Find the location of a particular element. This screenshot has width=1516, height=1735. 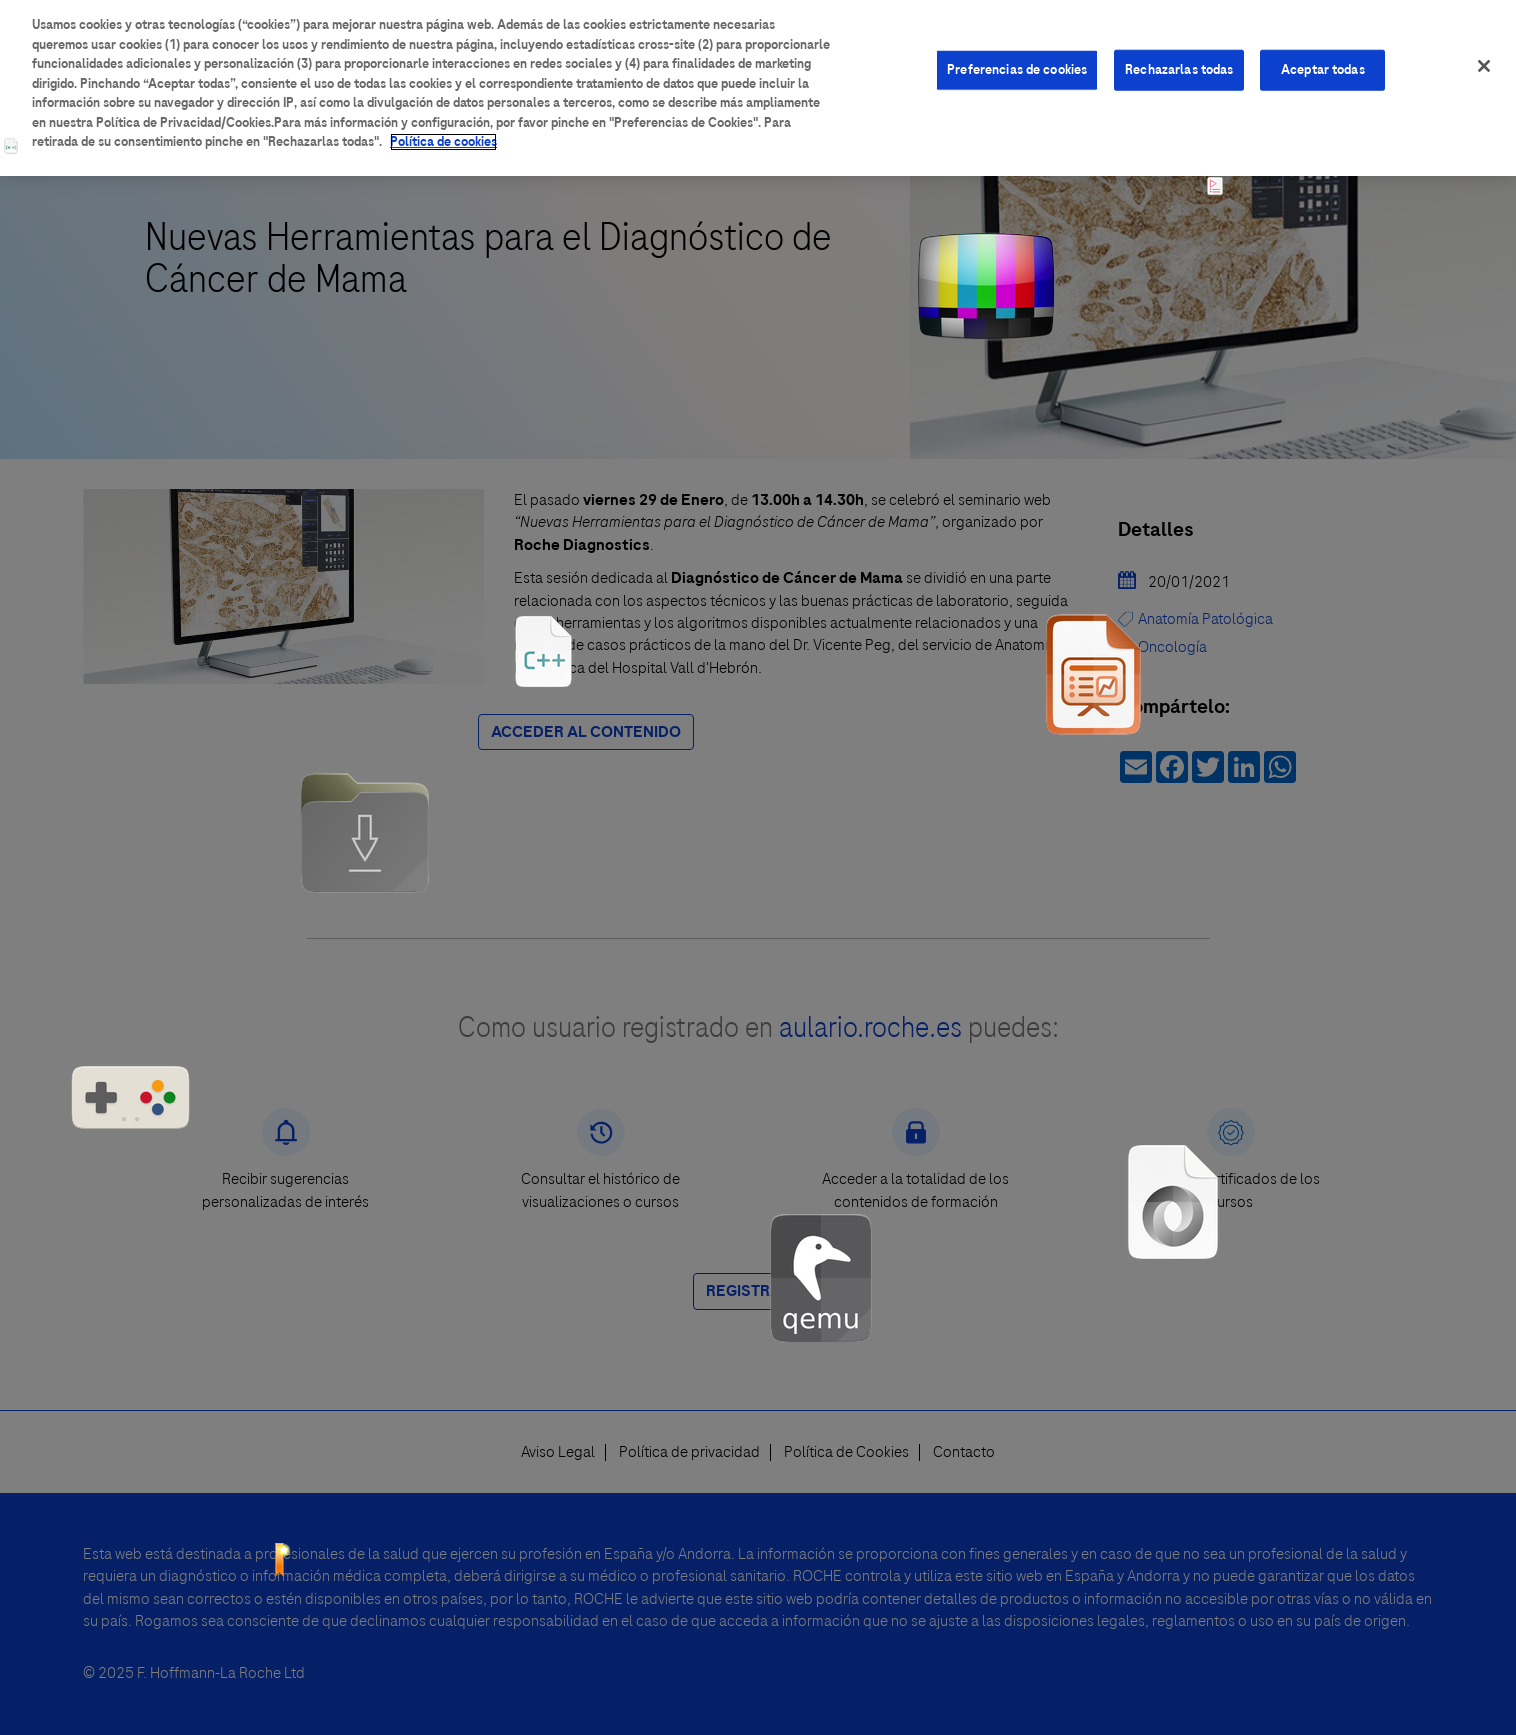

indicates a connected game controller is located at coordinates (130, 1097).